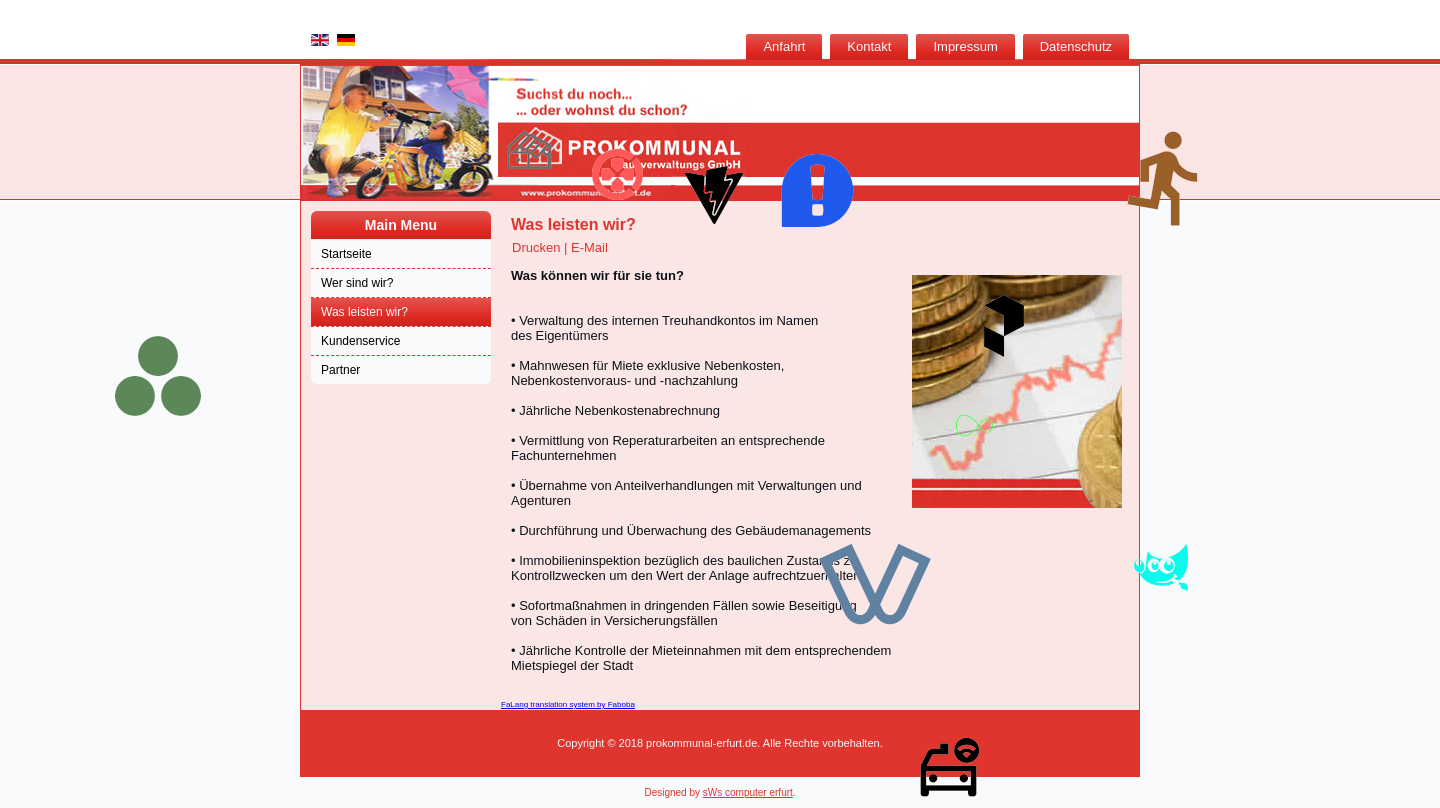 The image size is (1440, 808). I want to click on check service outage status on Downdetector, so click(817, 190).